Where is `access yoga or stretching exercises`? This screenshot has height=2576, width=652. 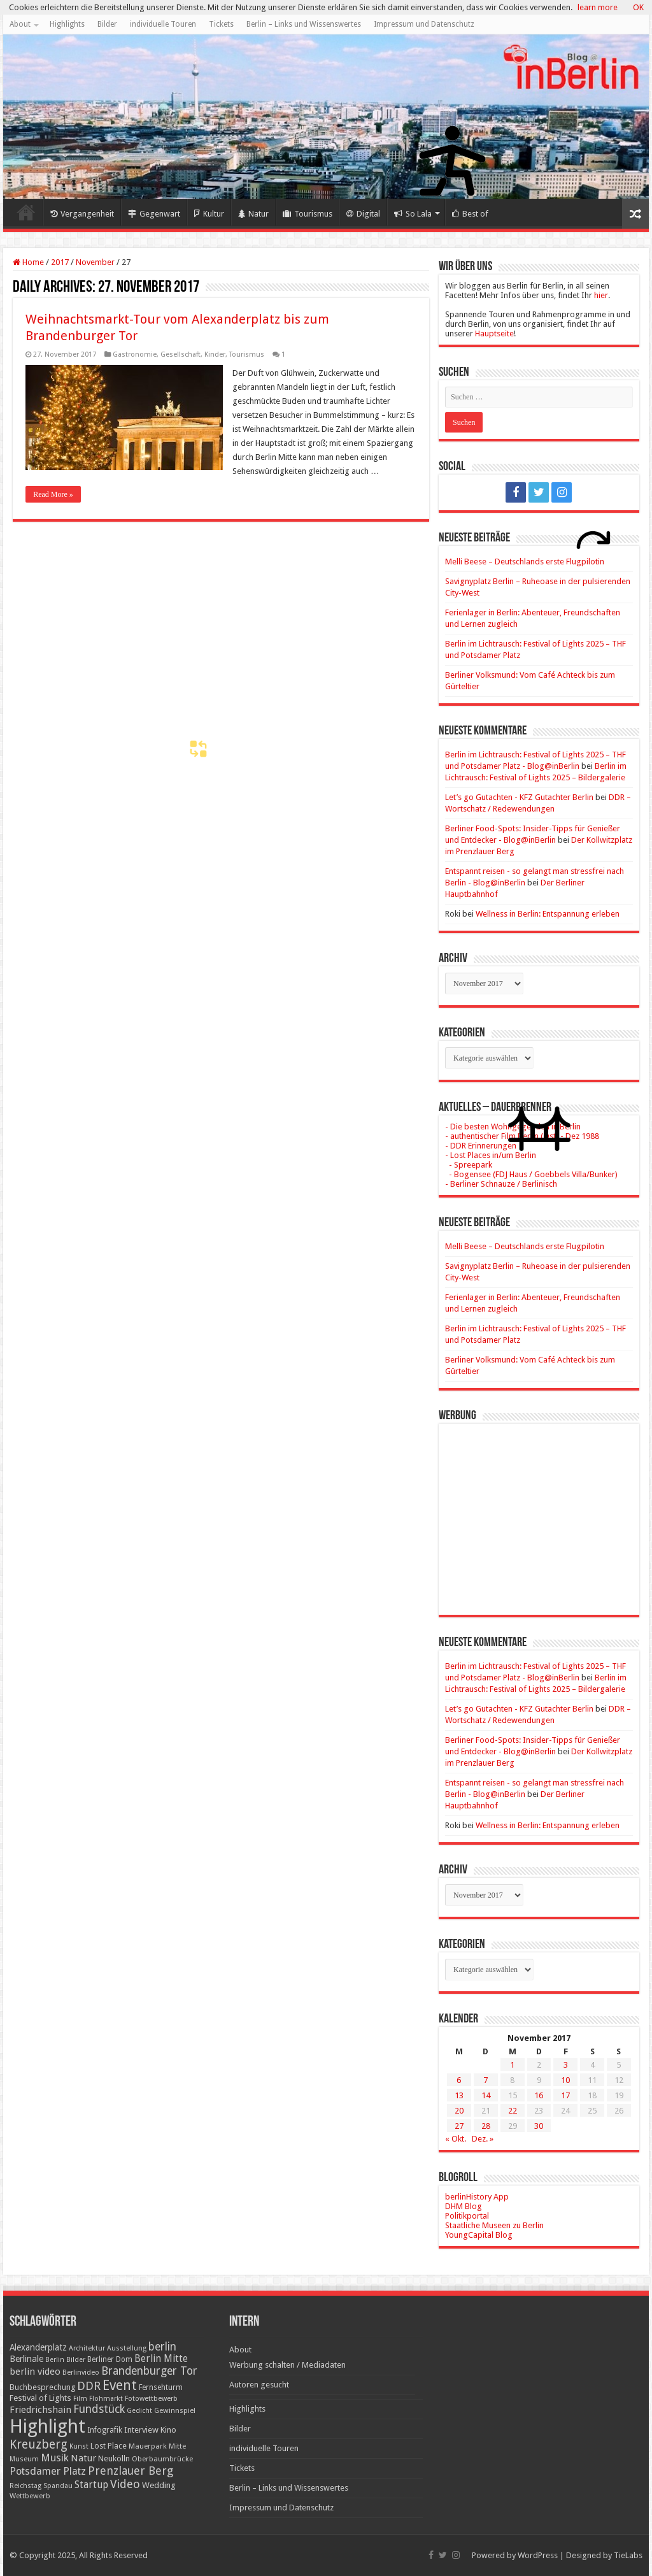 access yoga or stretching exercises is located at coordinates (452, 162).